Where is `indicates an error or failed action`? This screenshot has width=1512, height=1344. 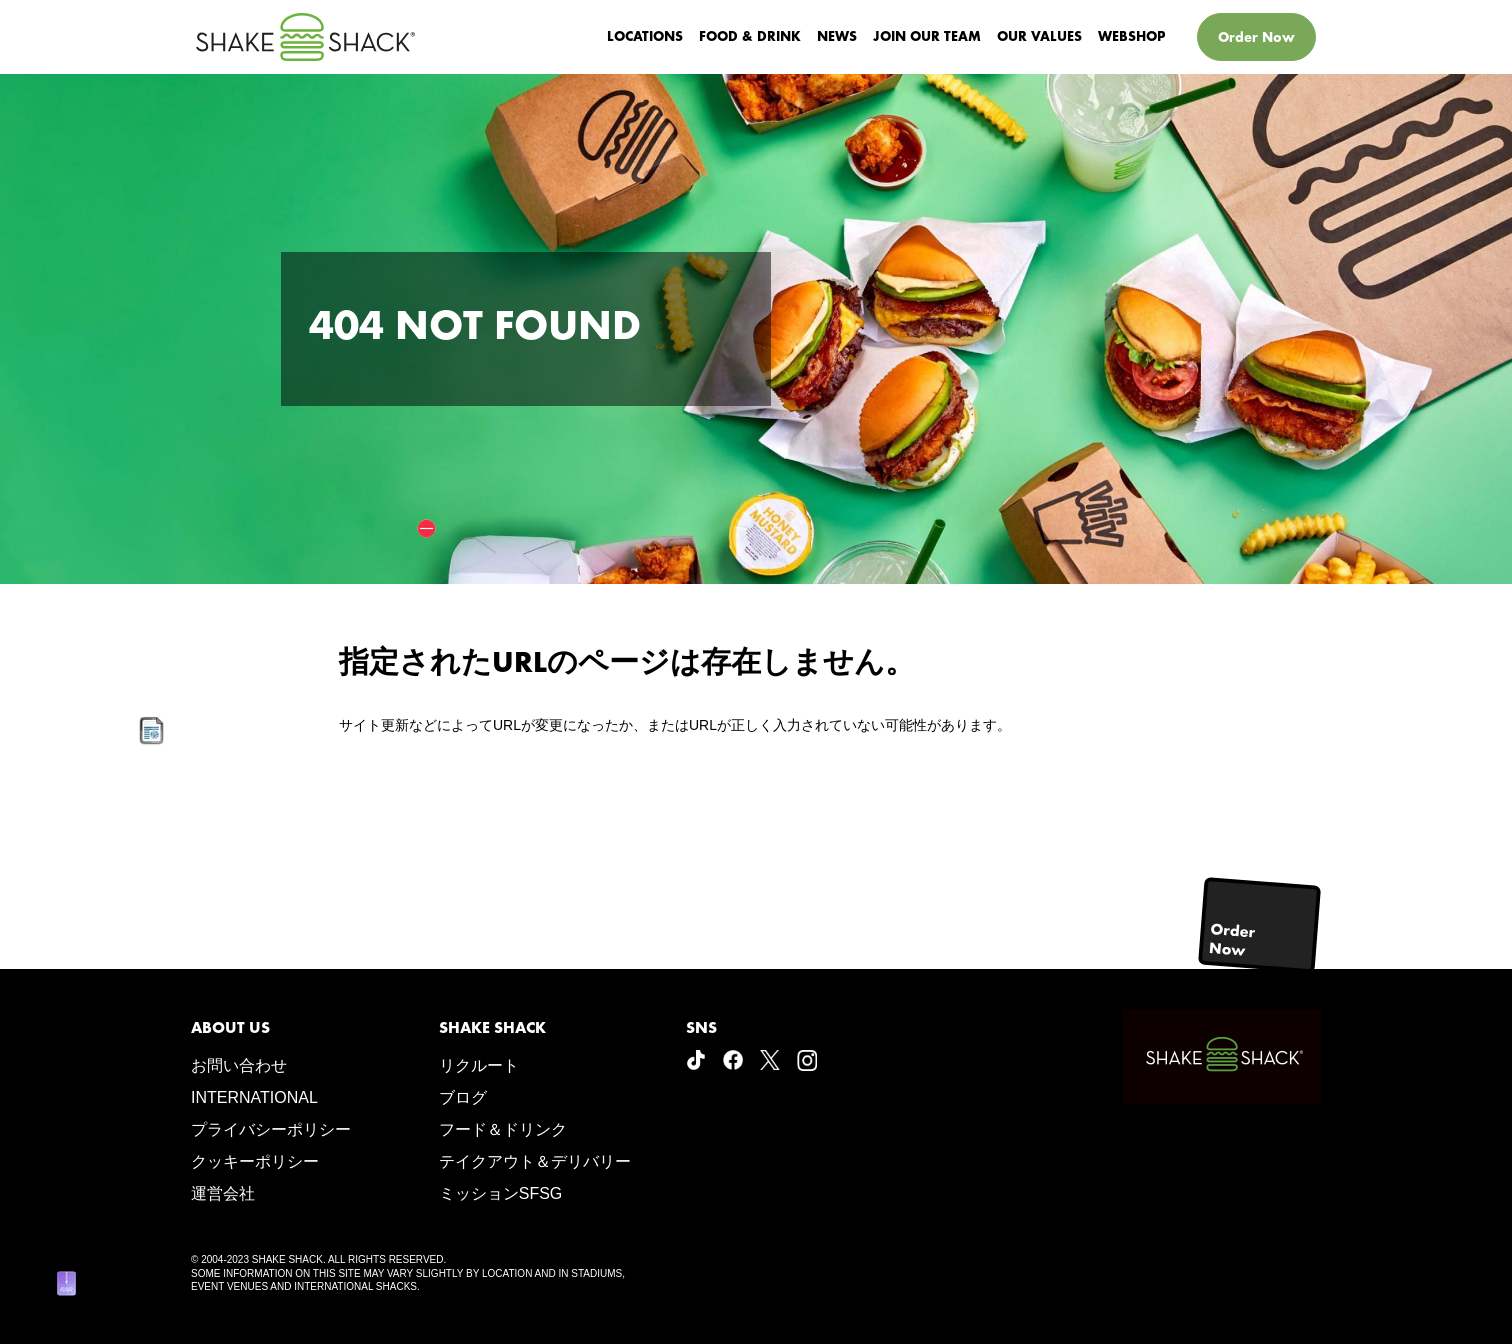
indicates an error or failed action is located at coordinates (426, 528).